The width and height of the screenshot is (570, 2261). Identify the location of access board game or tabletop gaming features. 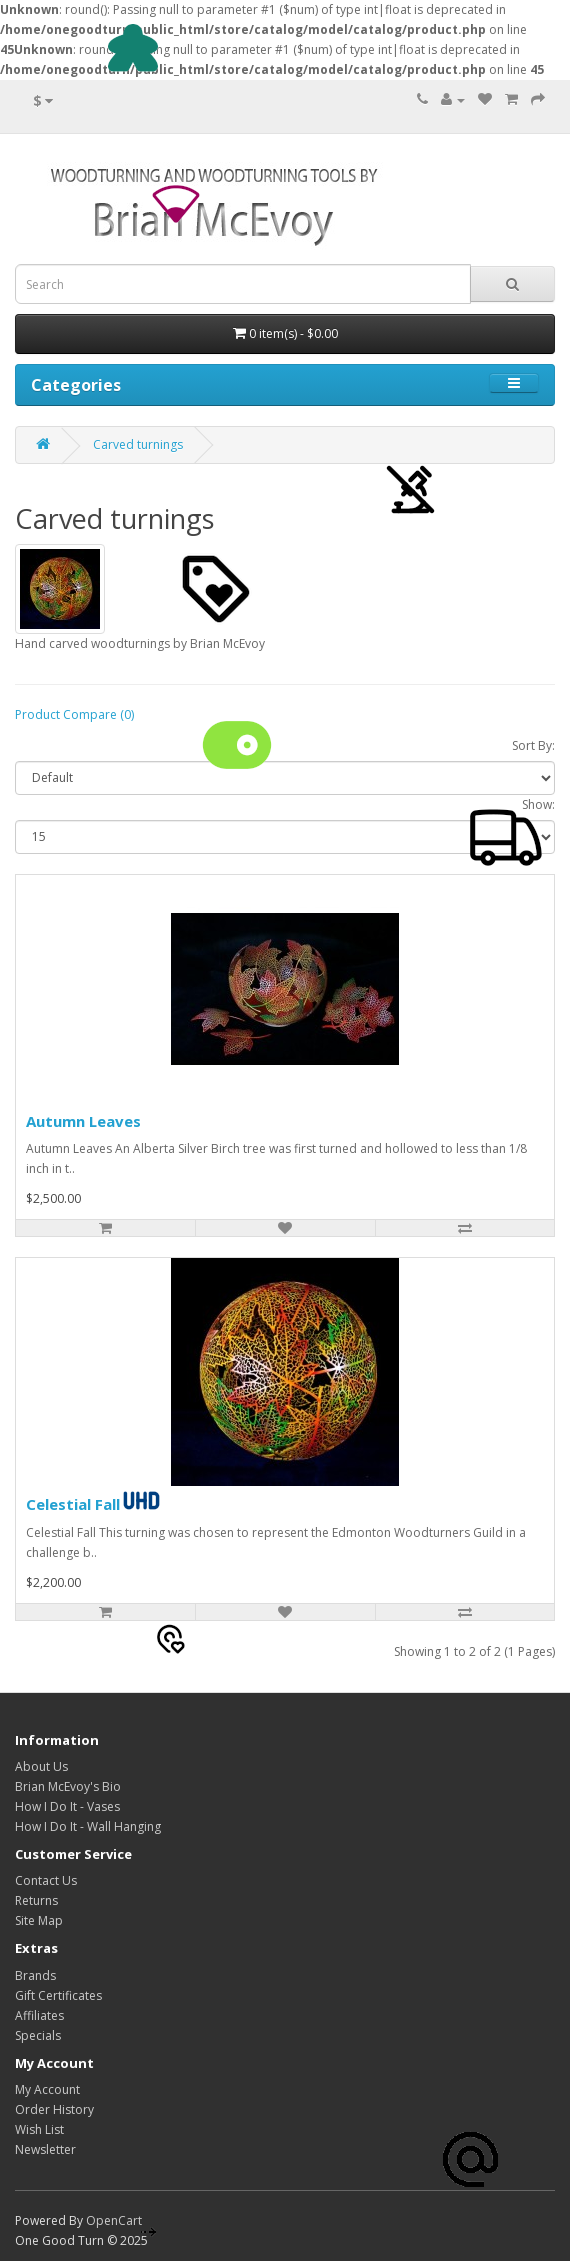
(133, 49).